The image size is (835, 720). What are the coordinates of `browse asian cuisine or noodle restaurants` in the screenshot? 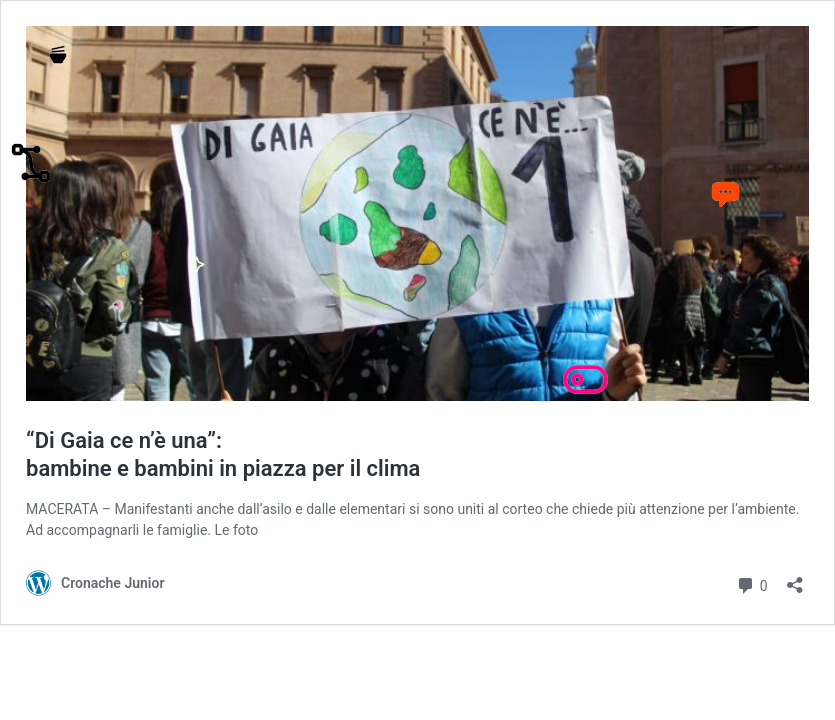 It's located at (58, 55).